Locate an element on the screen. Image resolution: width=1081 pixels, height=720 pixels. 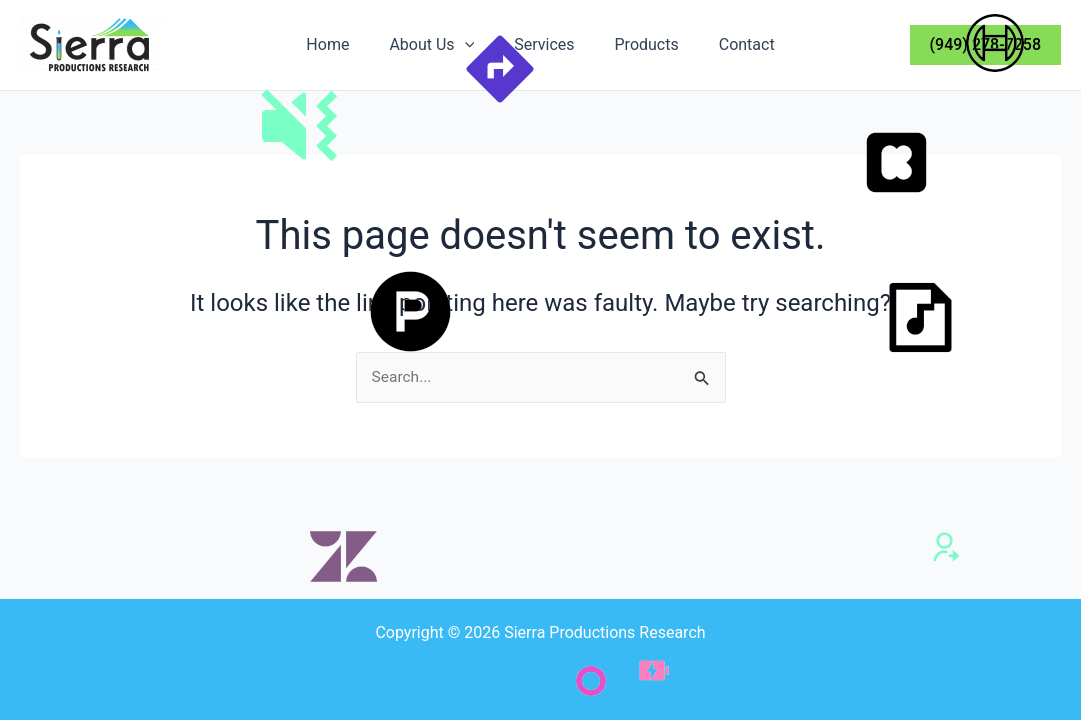
bosch brand or product identifier is located at coordinates (995, 43).